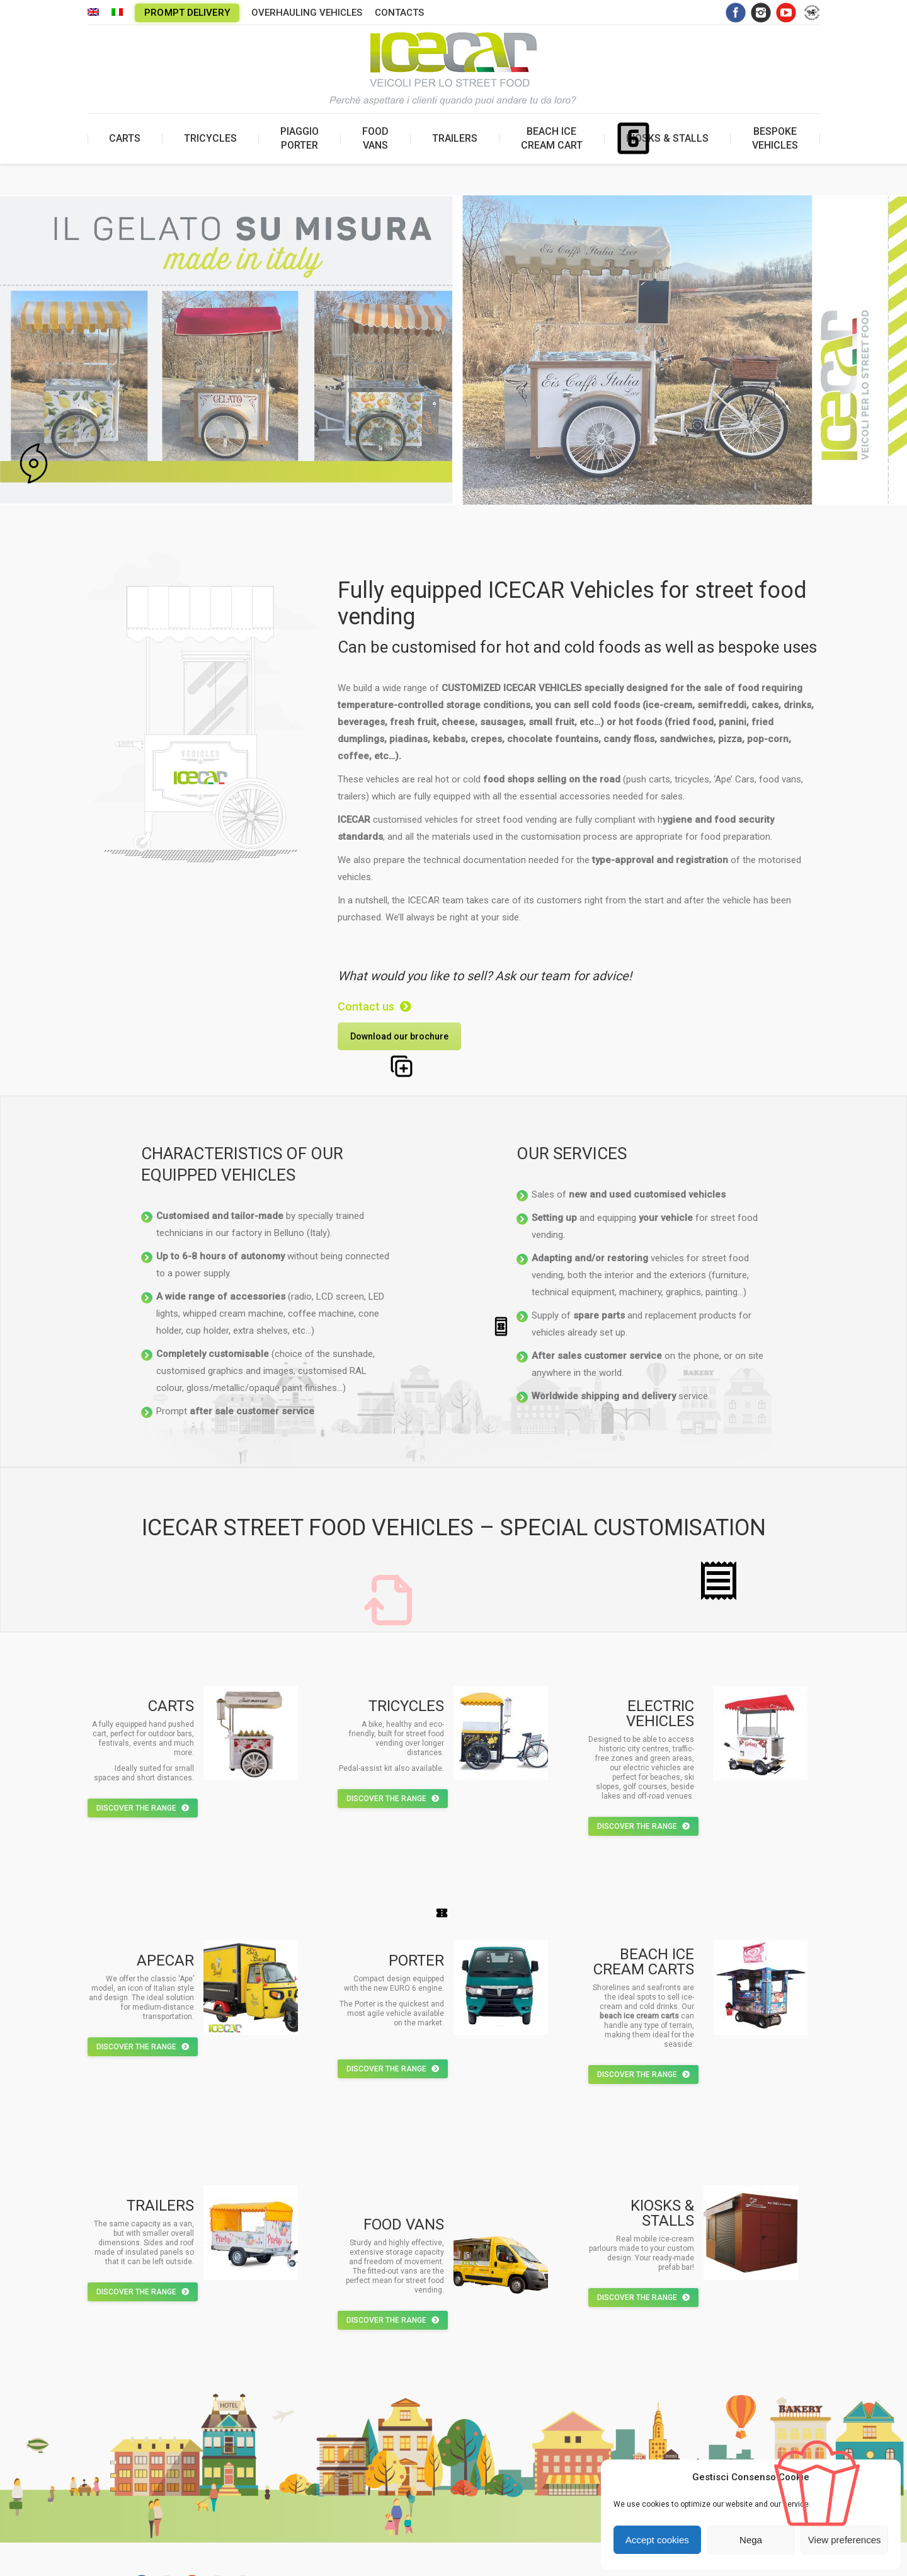 The image size is (907, 2576). Describe the element at coordinates (33, 463) in the screenshot. I see `indicates hurricane or tropical storm warning` at that location.